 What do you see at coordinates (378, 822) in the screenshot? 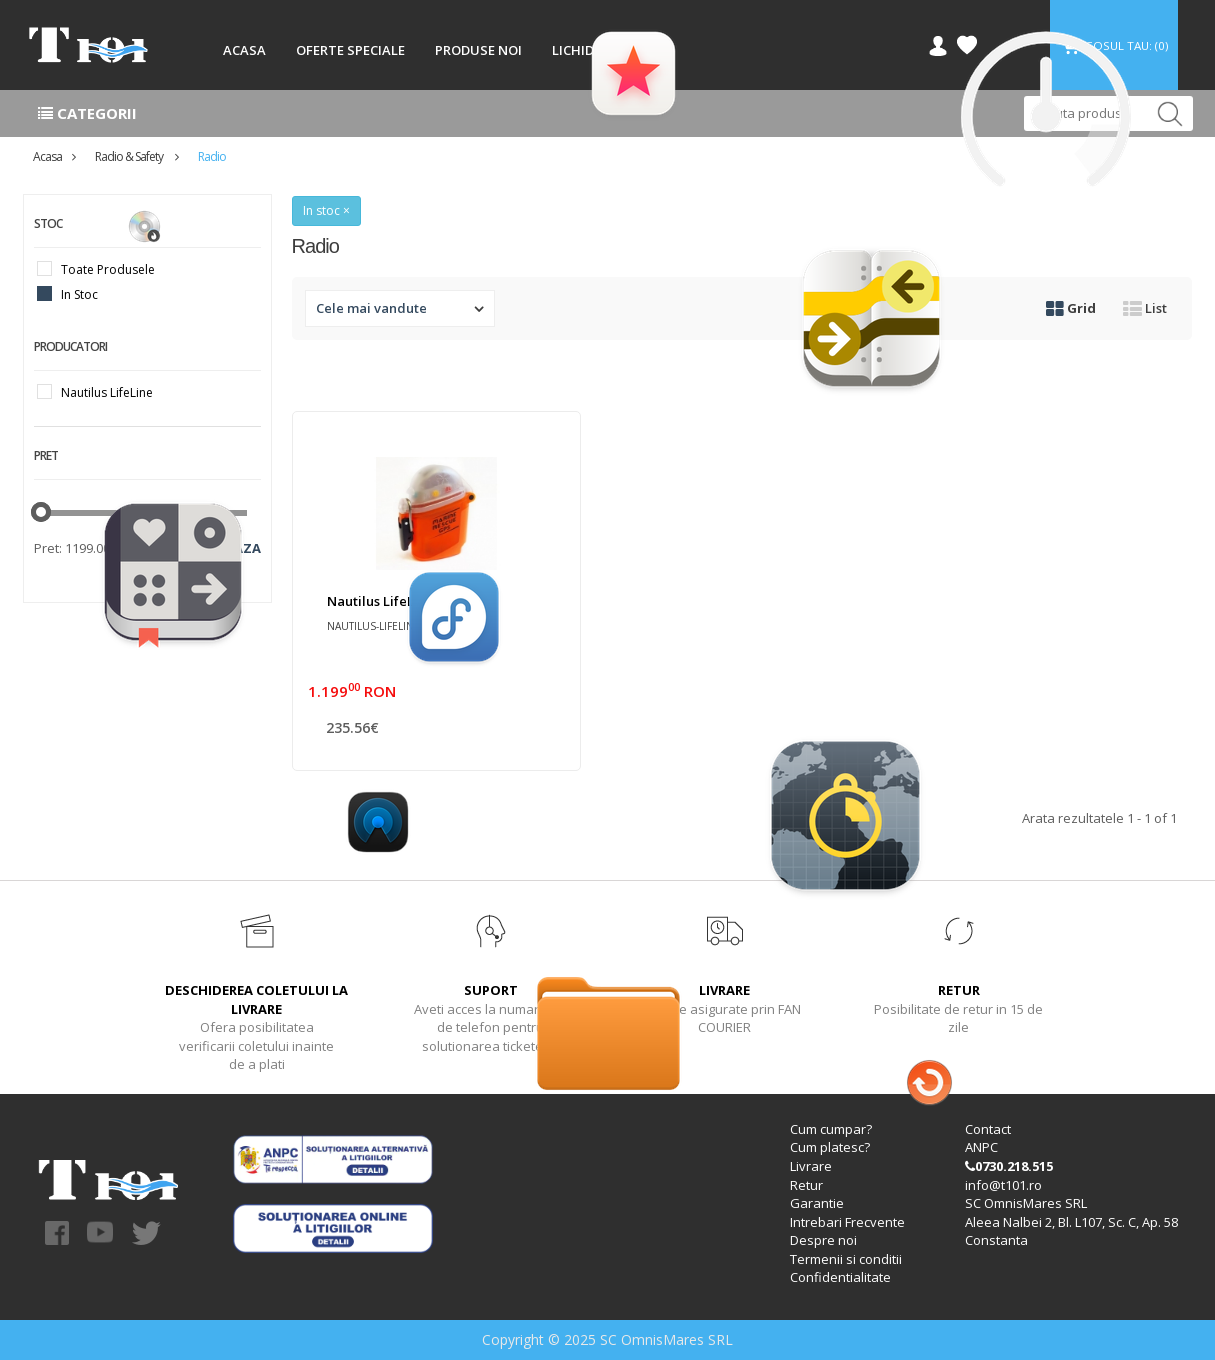
I see `open airdrop to share files wirelessly` at bounding box center [378, 822].